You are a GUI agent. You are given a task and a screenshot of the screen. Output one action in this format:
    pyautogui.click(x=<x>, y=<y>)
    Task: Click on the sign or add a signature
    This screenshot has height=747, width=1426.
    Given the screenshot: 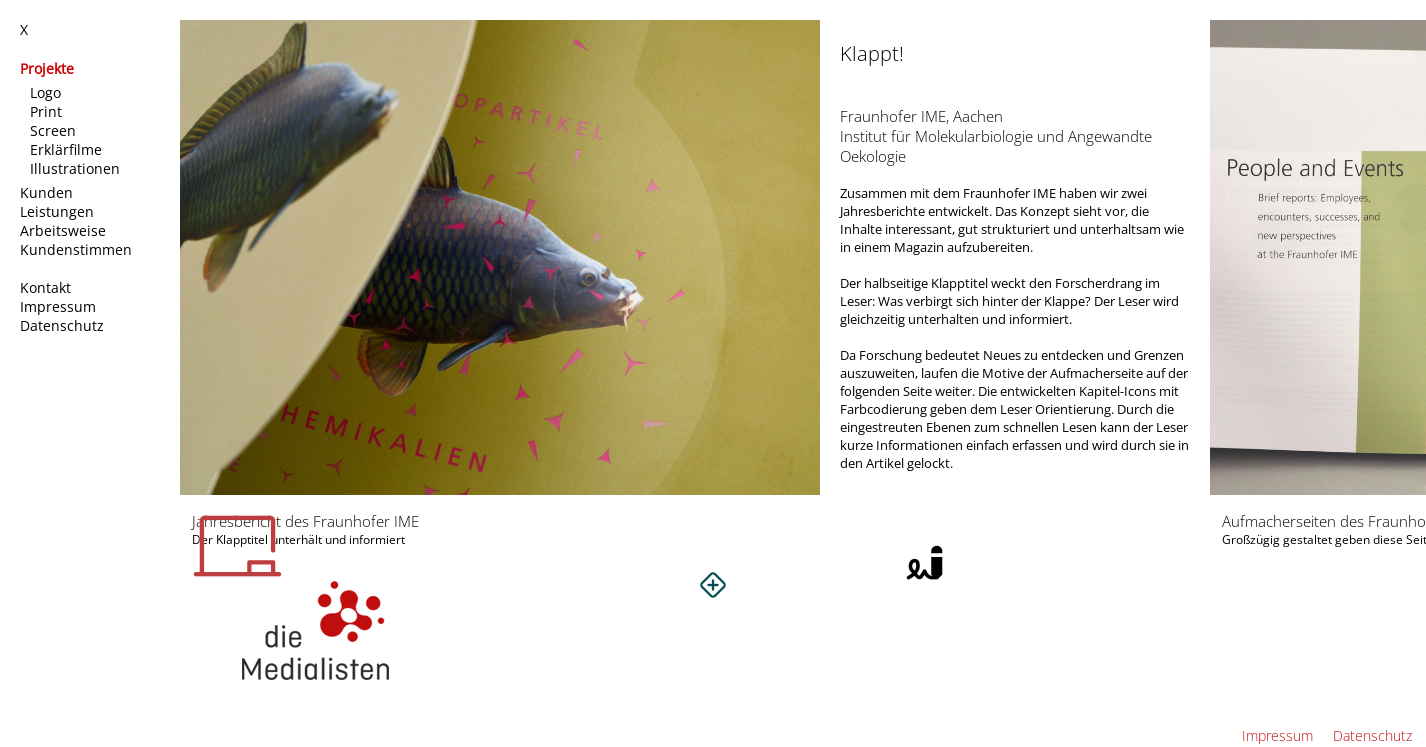 What is the action you would take?
    pyautogui.click(x=925, y=564)
    